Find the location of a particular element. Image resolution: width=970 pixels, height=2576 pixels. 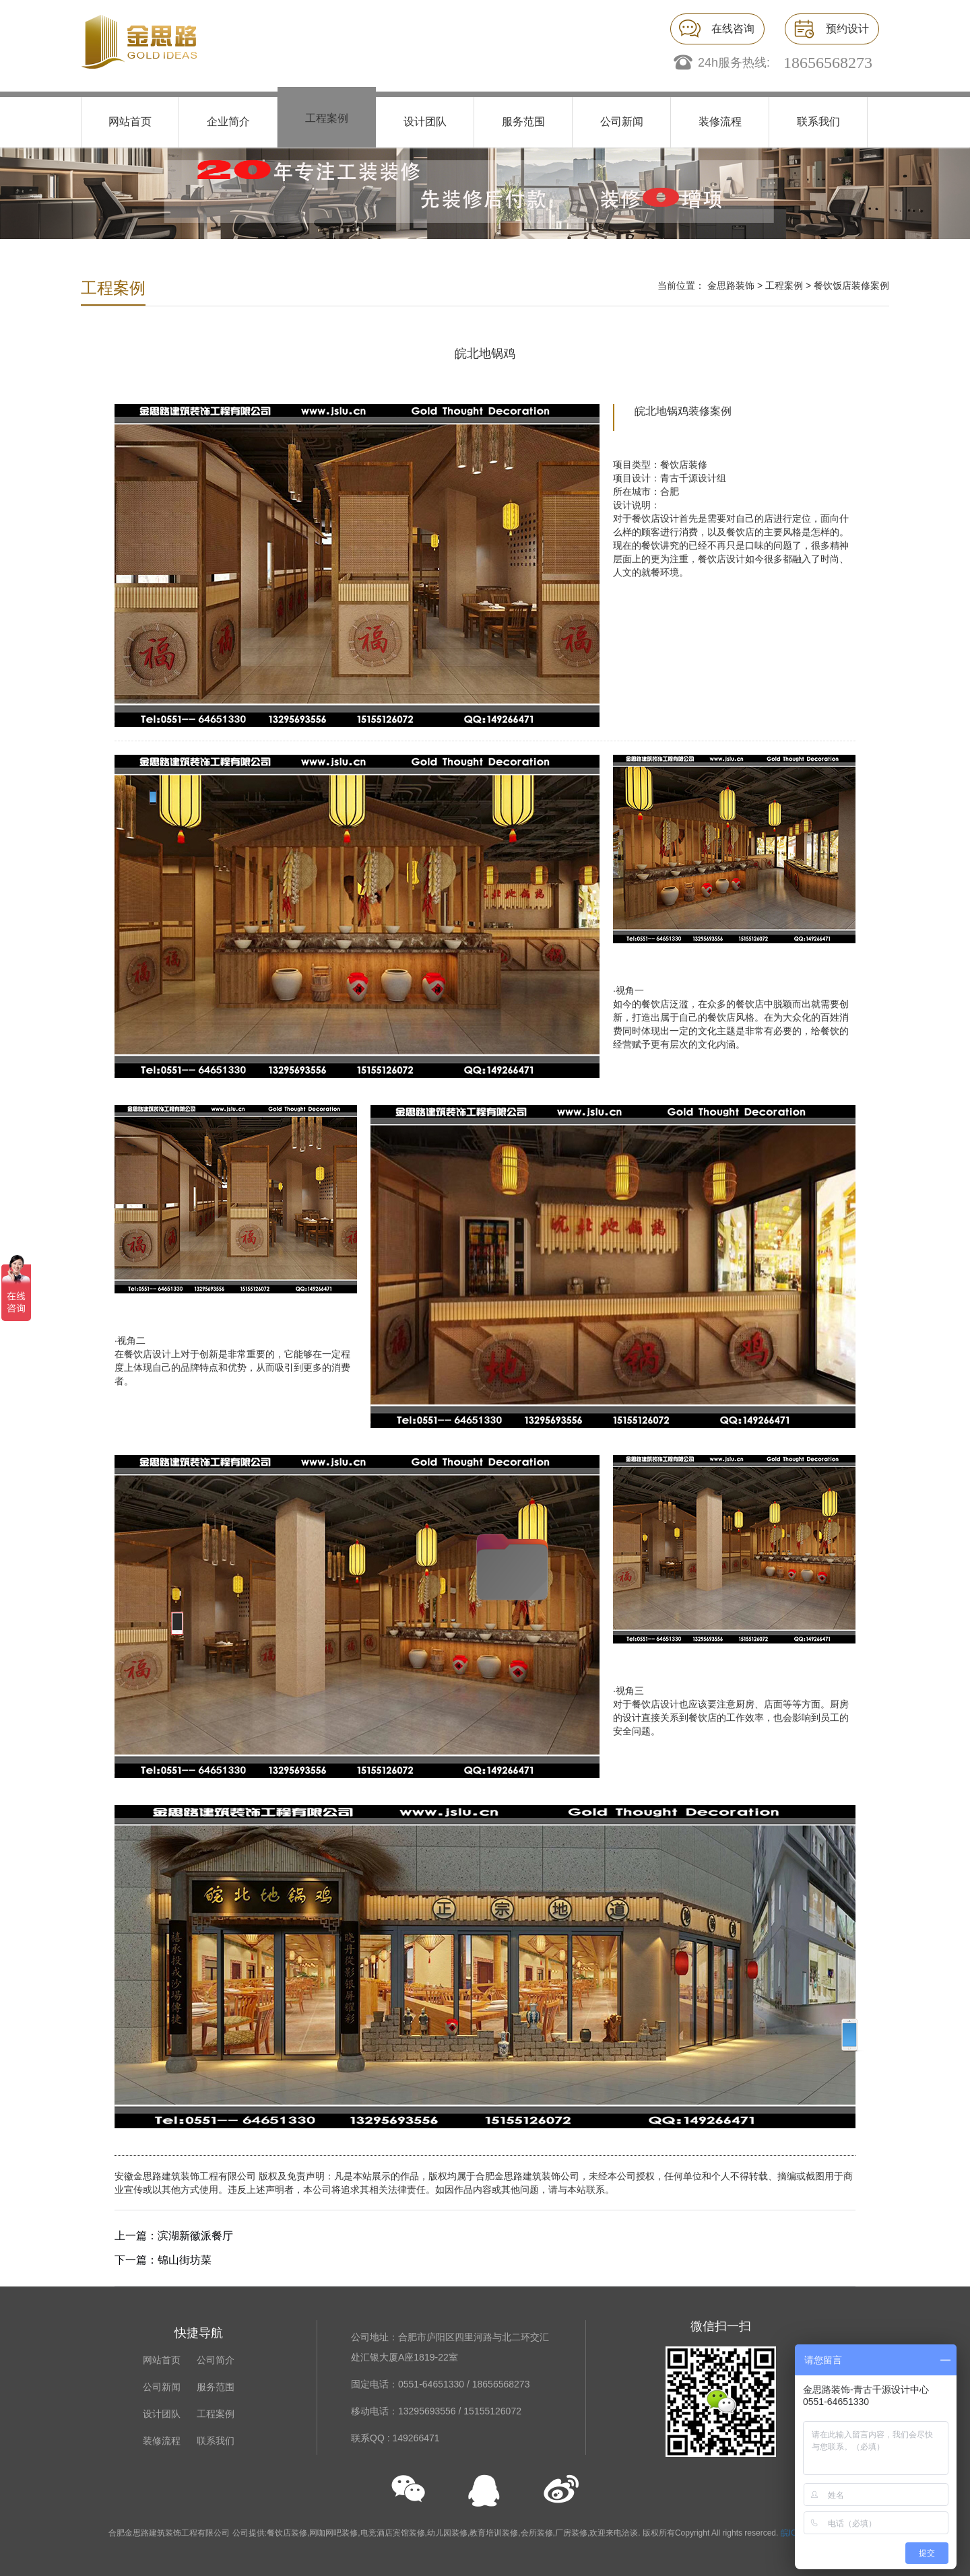

iPhone SE device icon in system preferences is located at coordinates (153, 797).